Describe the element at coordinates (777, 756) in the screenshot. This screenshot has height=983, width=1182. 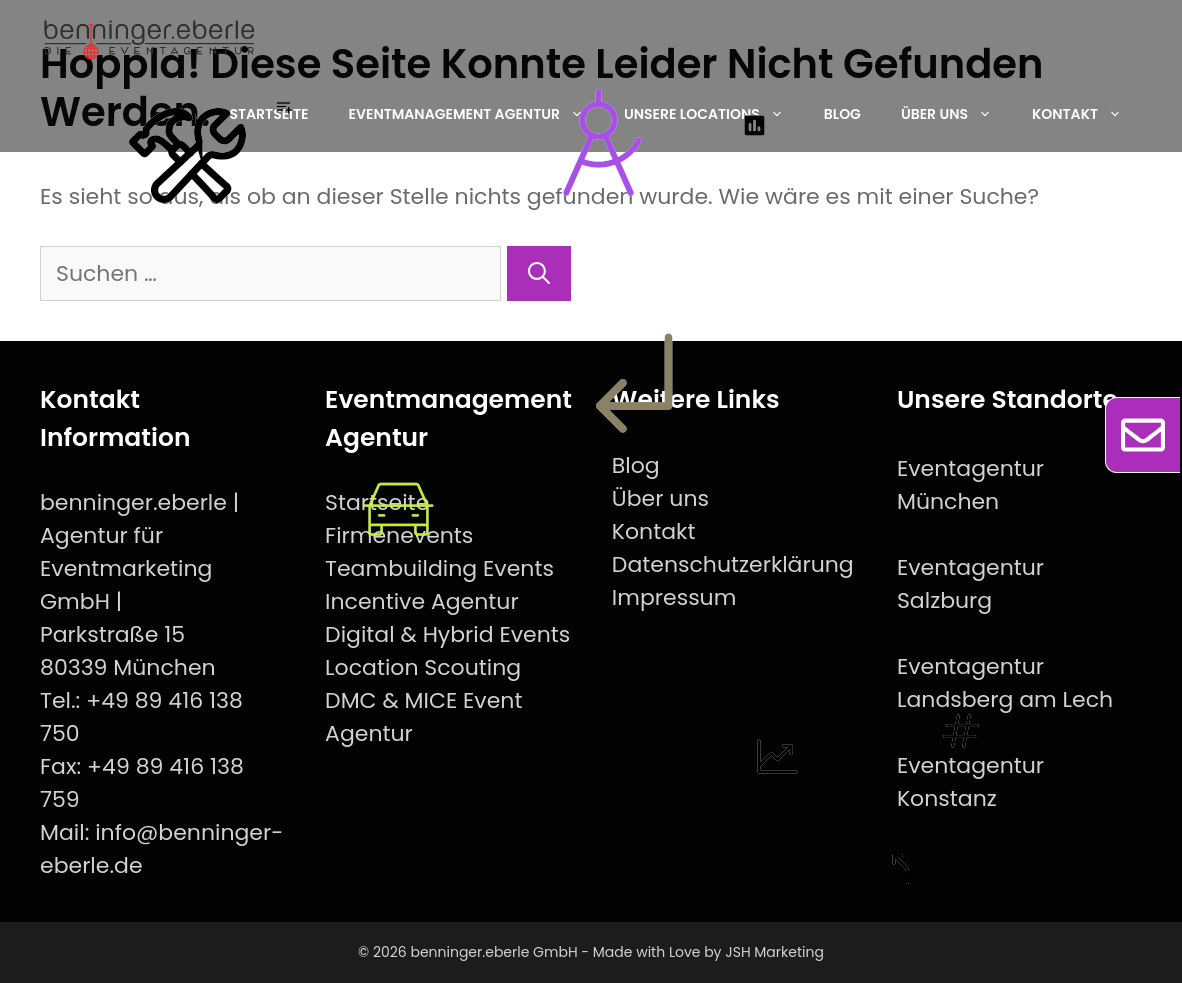
I see `view analytics or performance trends` at that location.